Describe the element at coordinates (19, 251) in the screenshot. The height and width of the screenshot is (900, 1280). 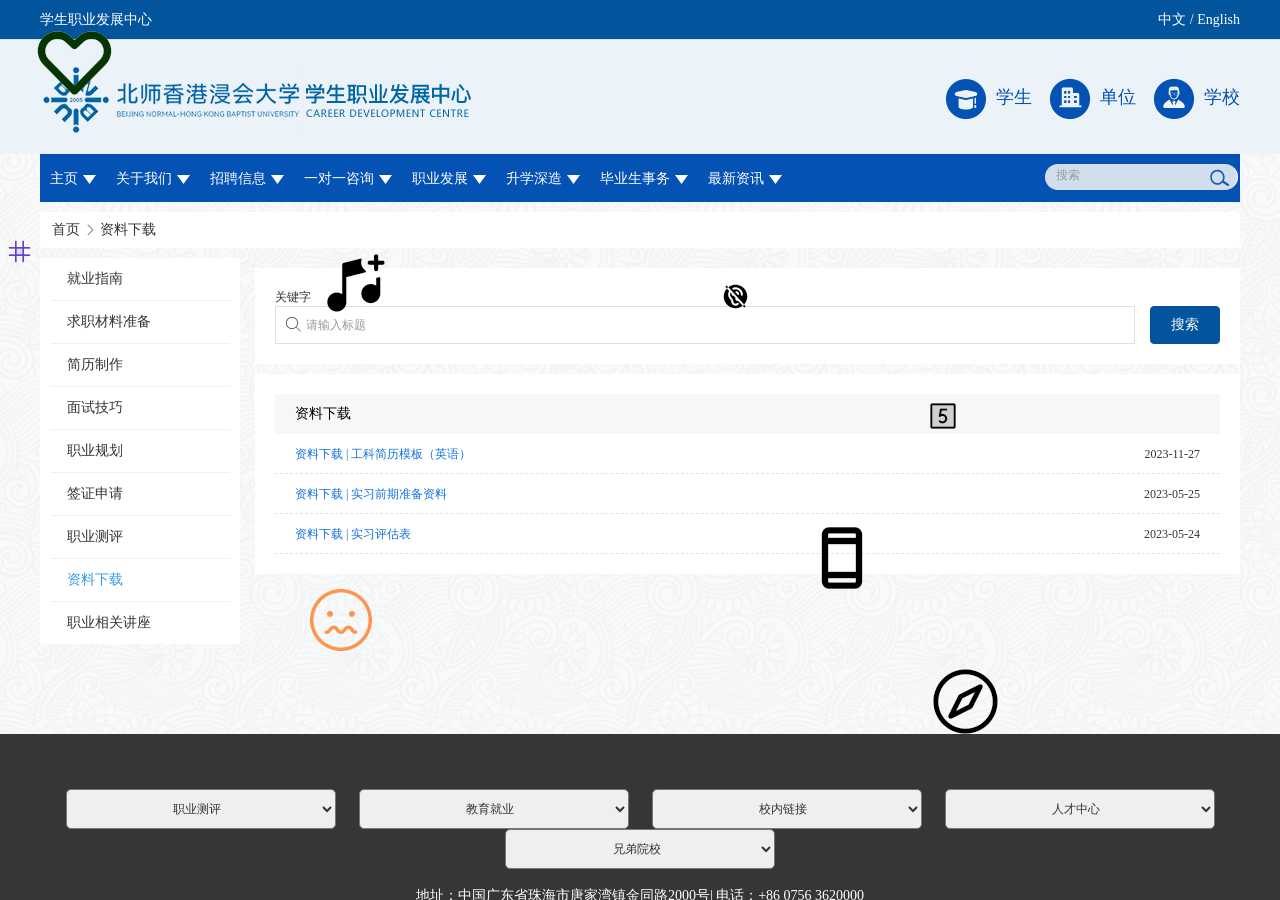
I see `add or view hashtags` at that location.